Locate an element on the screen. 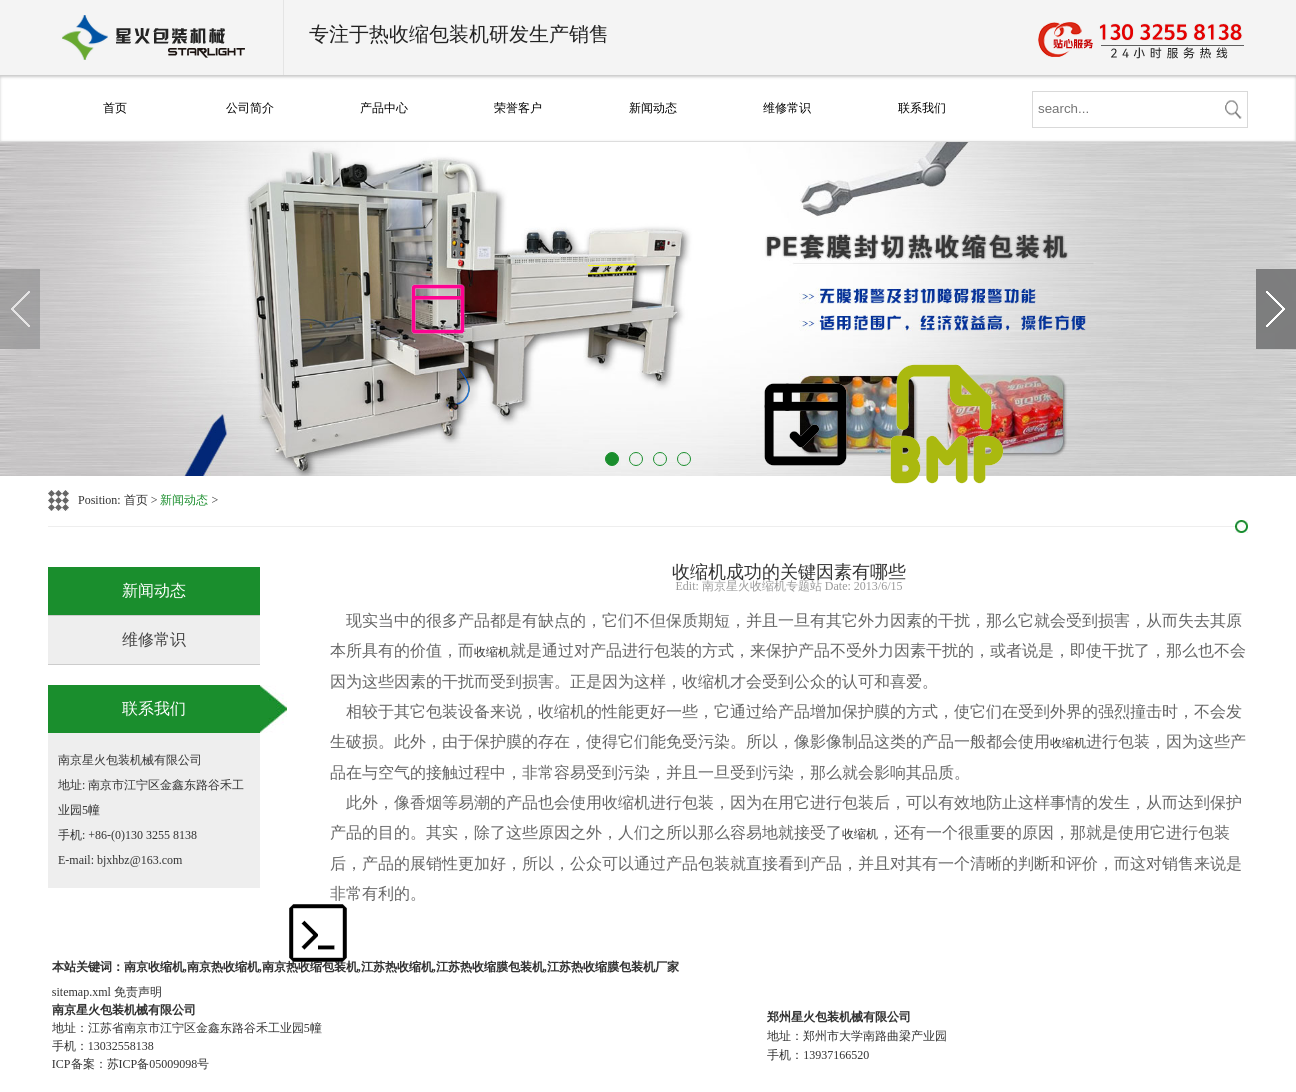  open the integrated terminal is located at coordinates (318, 933).